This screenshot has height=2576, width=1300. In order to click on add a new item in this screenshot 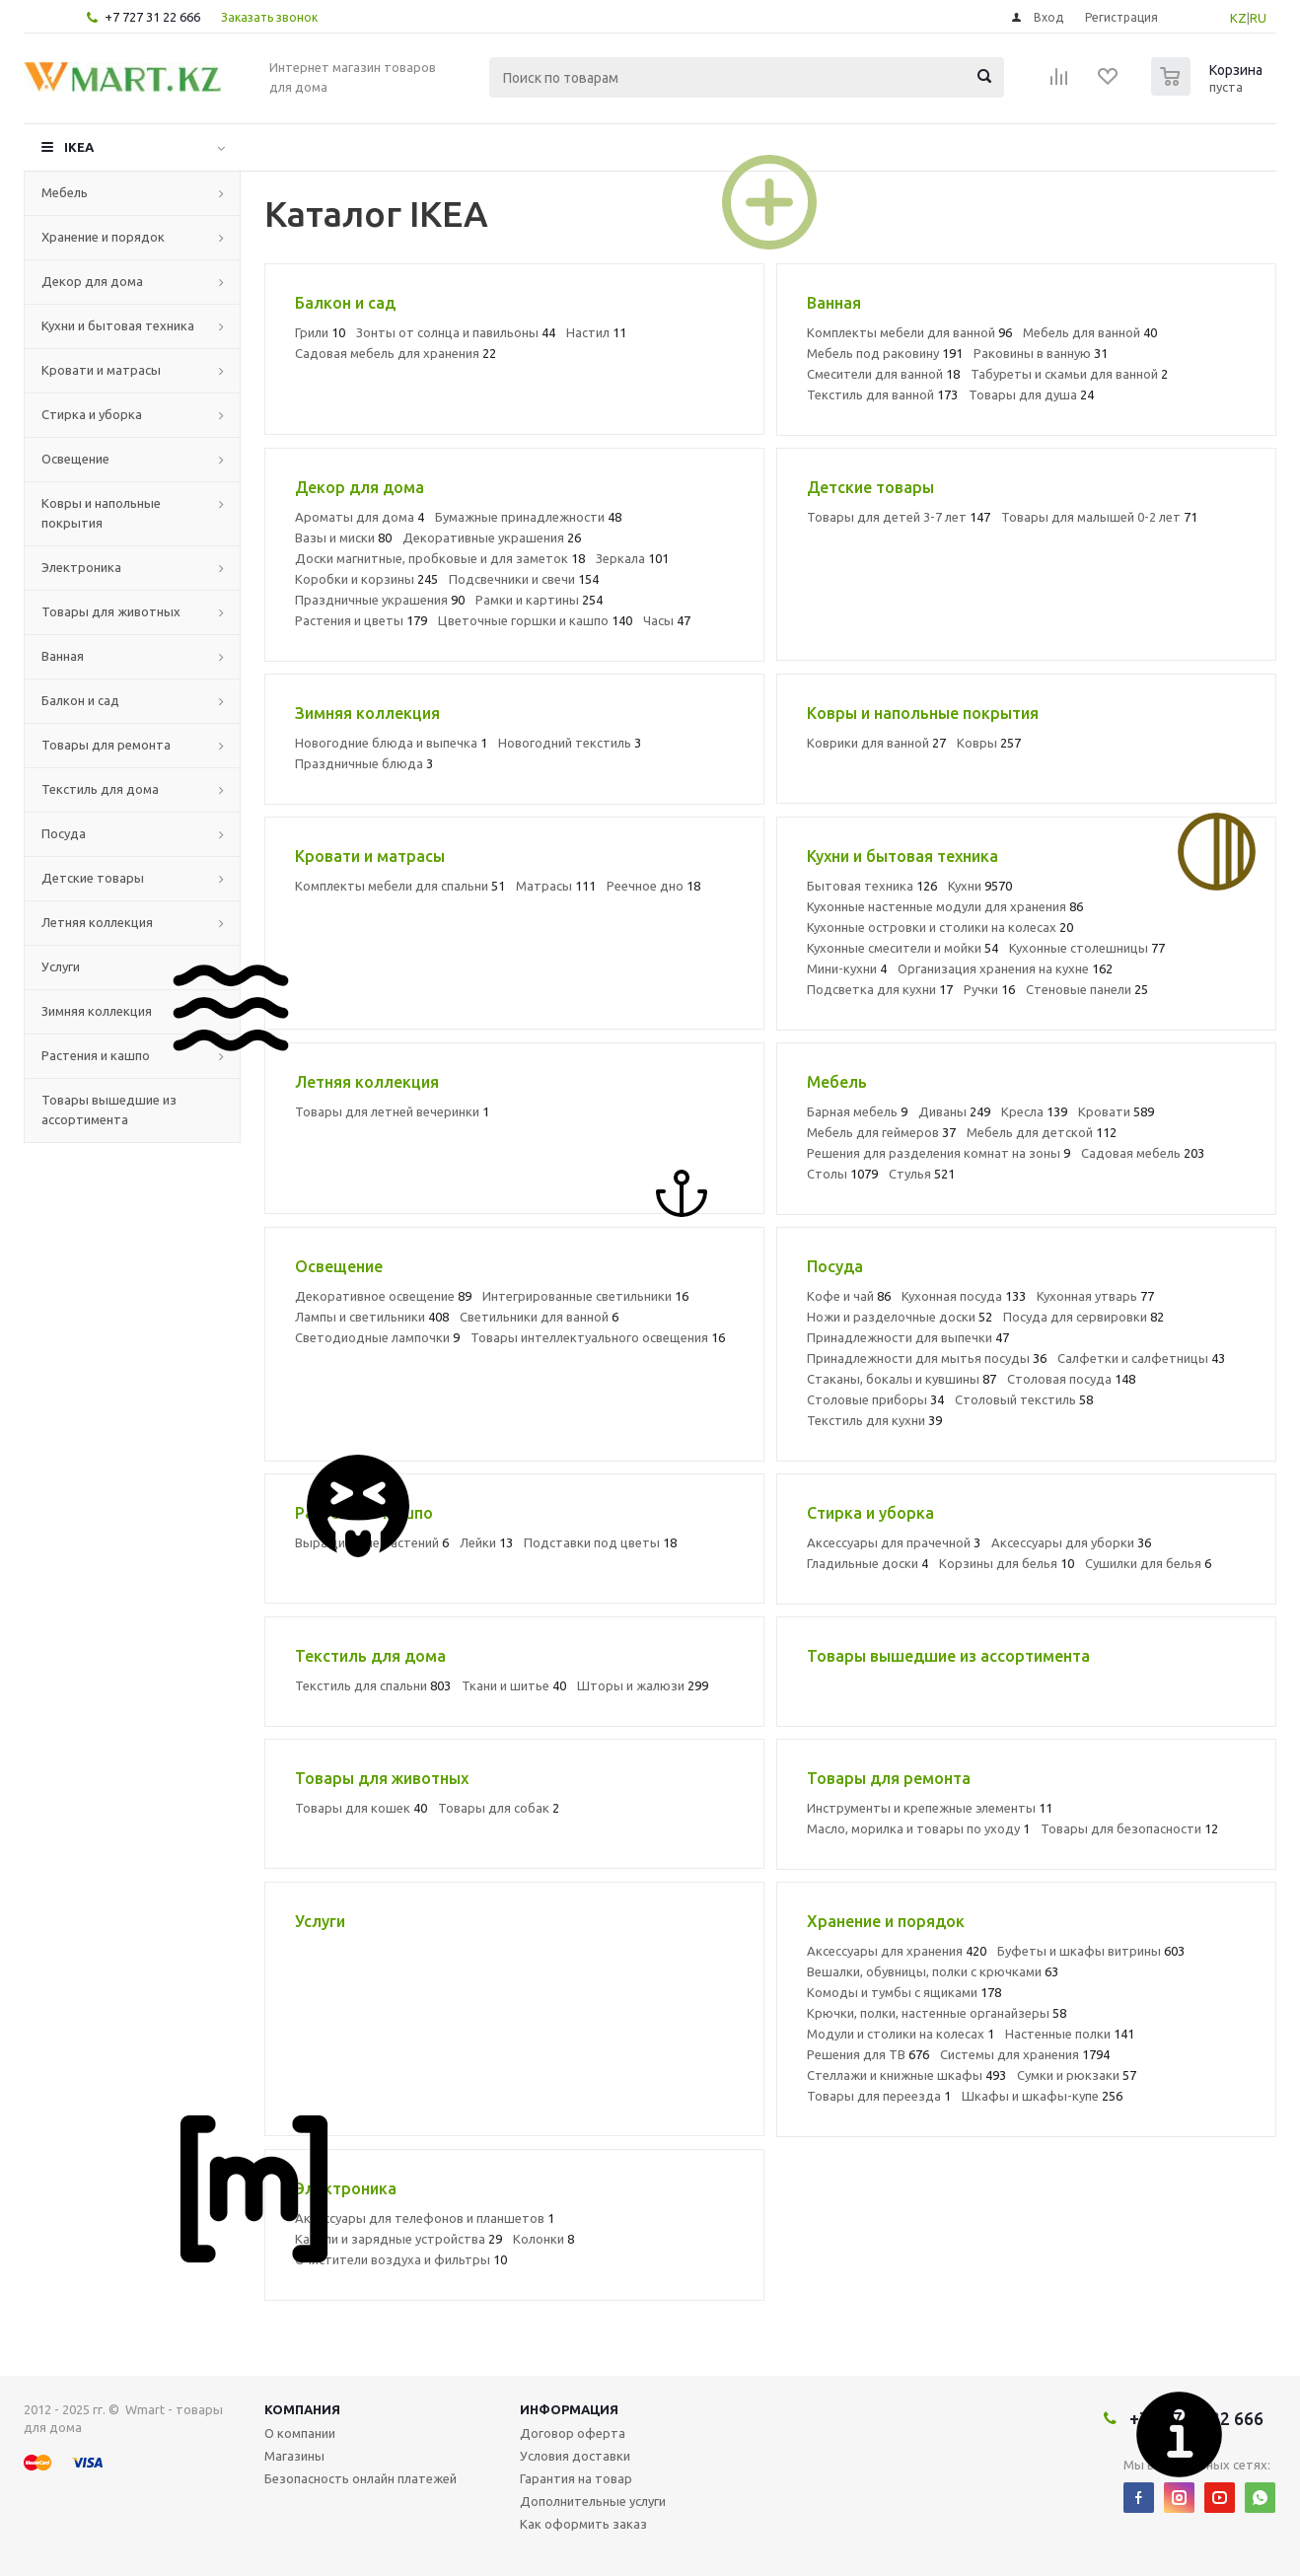, I will do `click(769, 202)`.